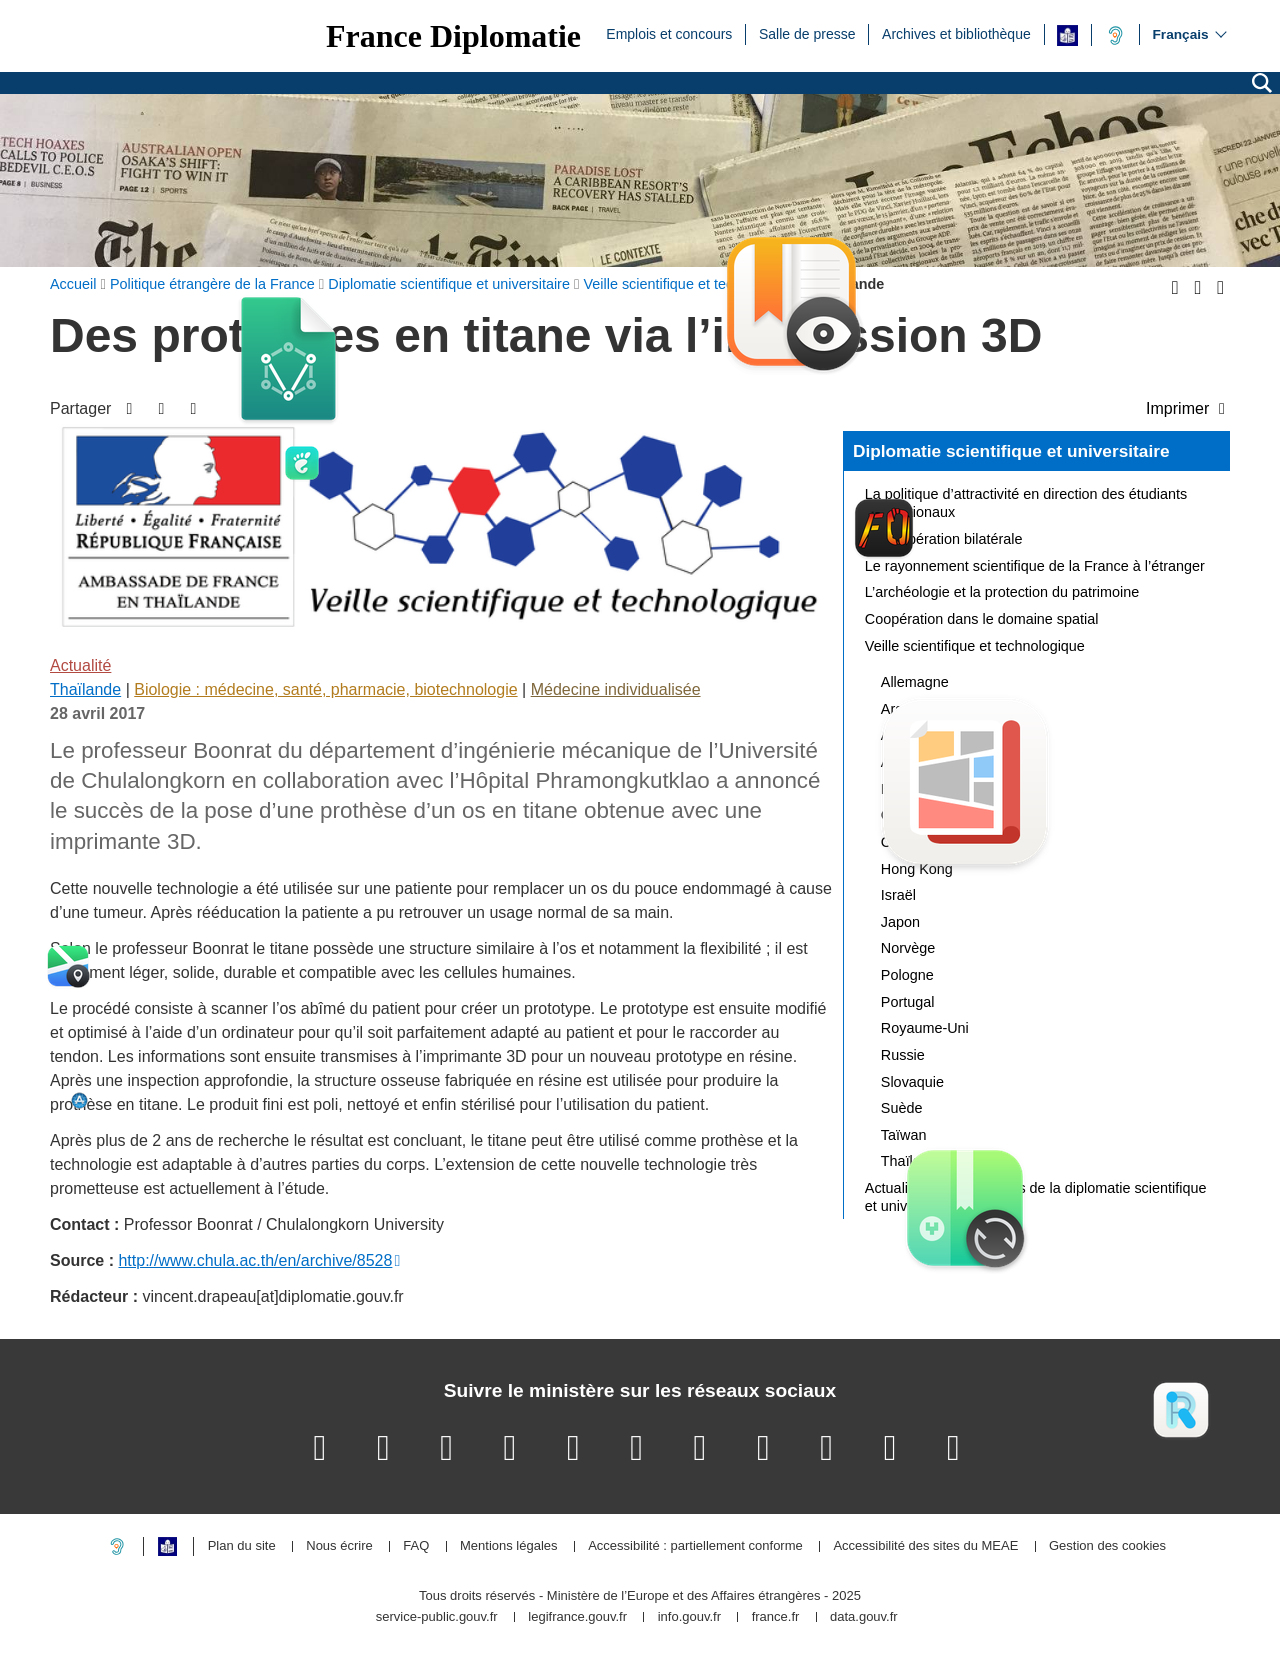 The image size is (1280, 1668). I want to click on open Google Maps, so click(68, 966).